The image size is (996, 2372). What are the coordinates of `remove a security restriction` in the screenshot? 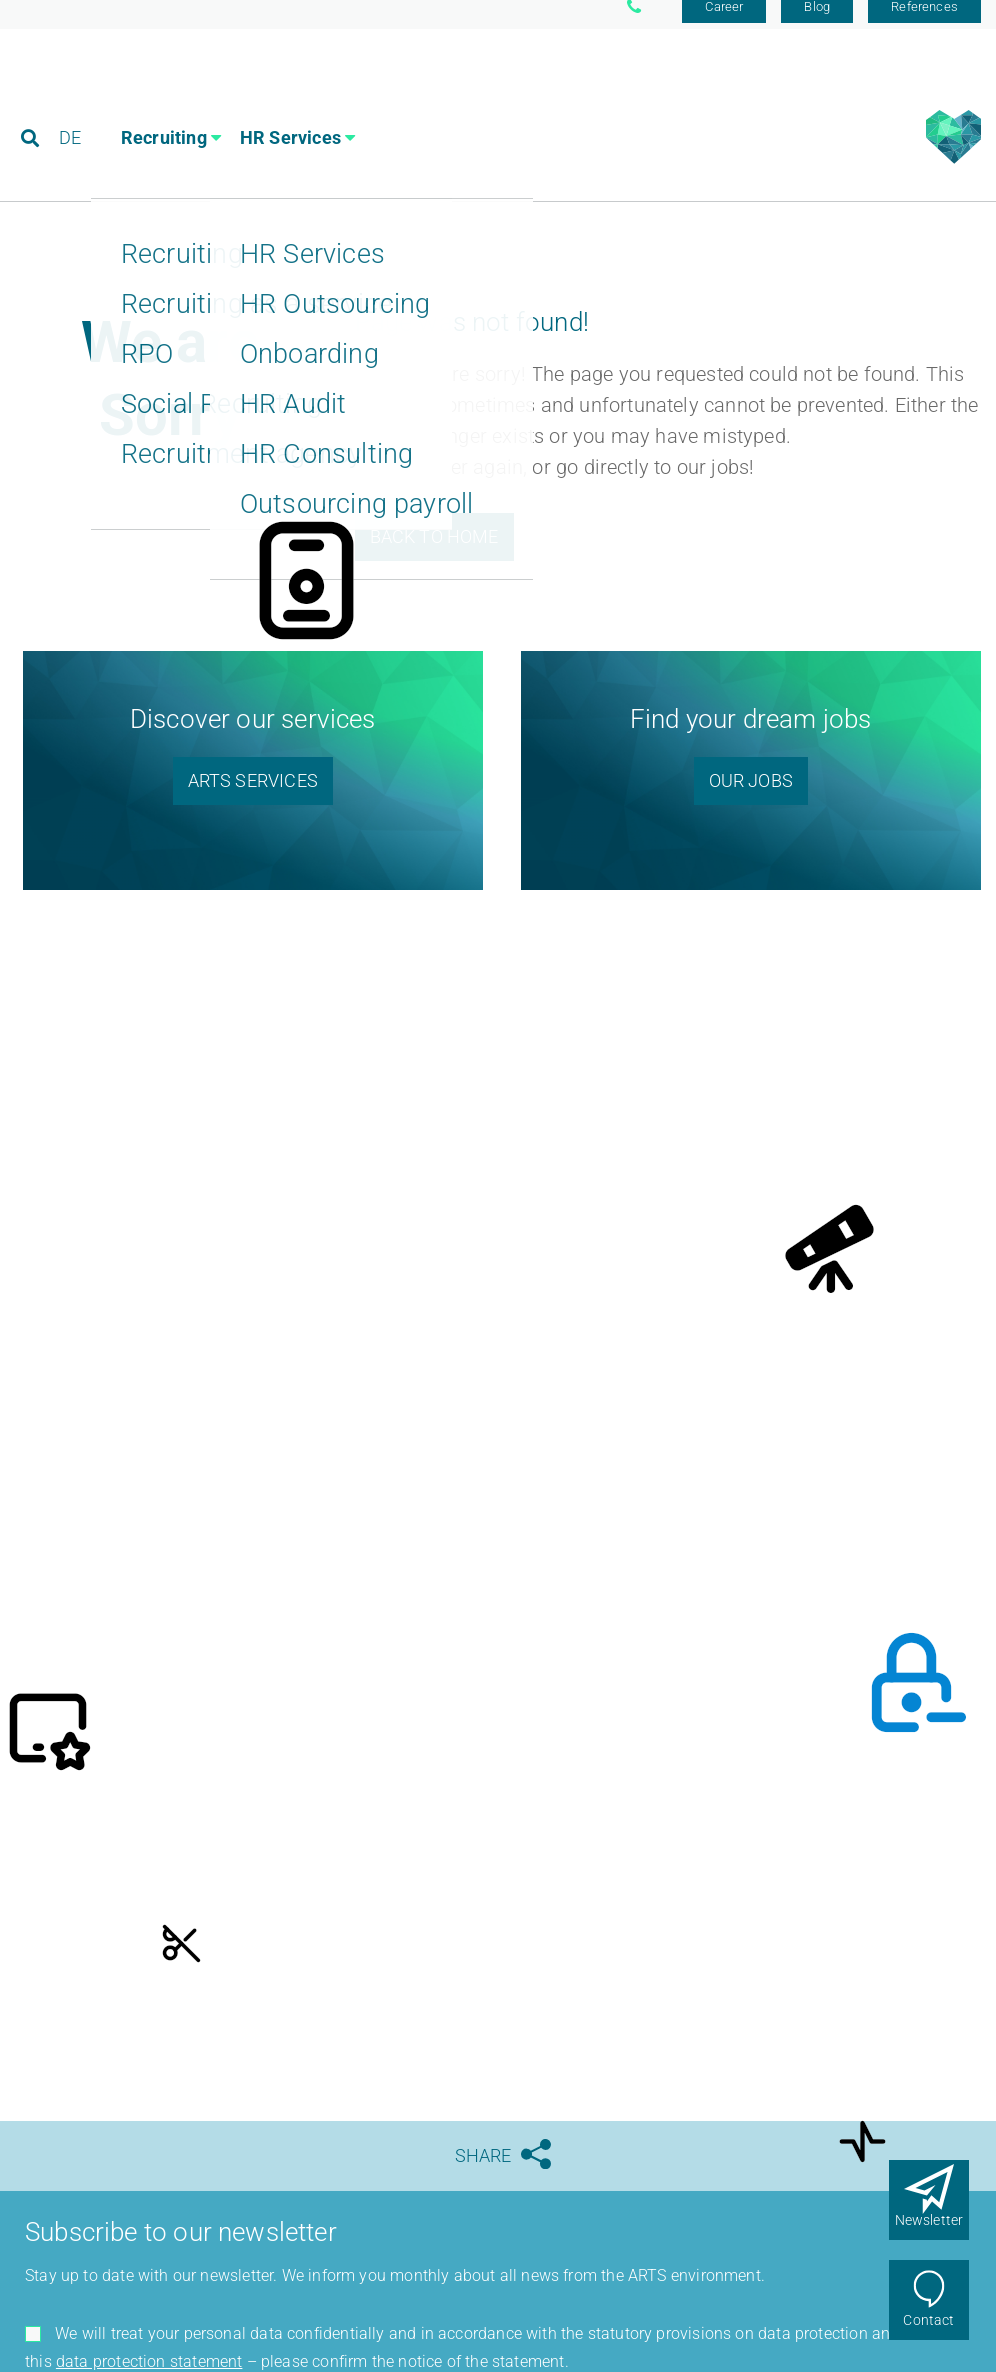 It's located at (911, 1682).